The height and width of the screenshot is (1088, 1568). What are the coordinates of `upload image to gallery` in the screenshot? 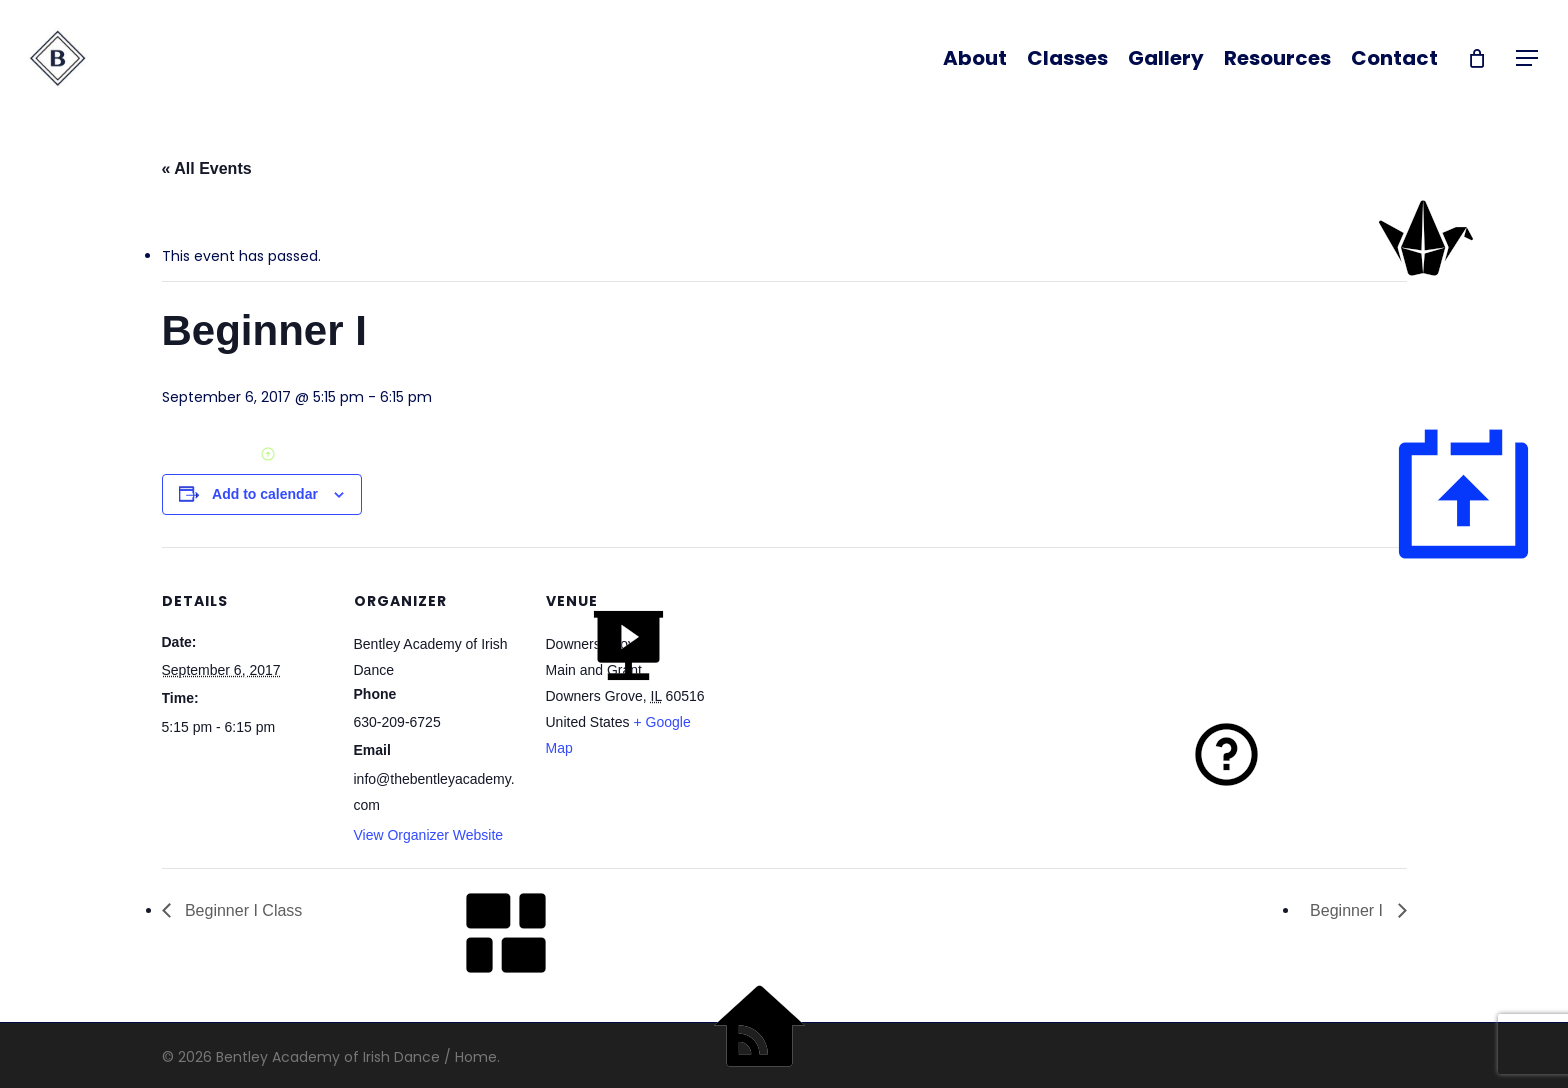 It's located at (1463, 500).